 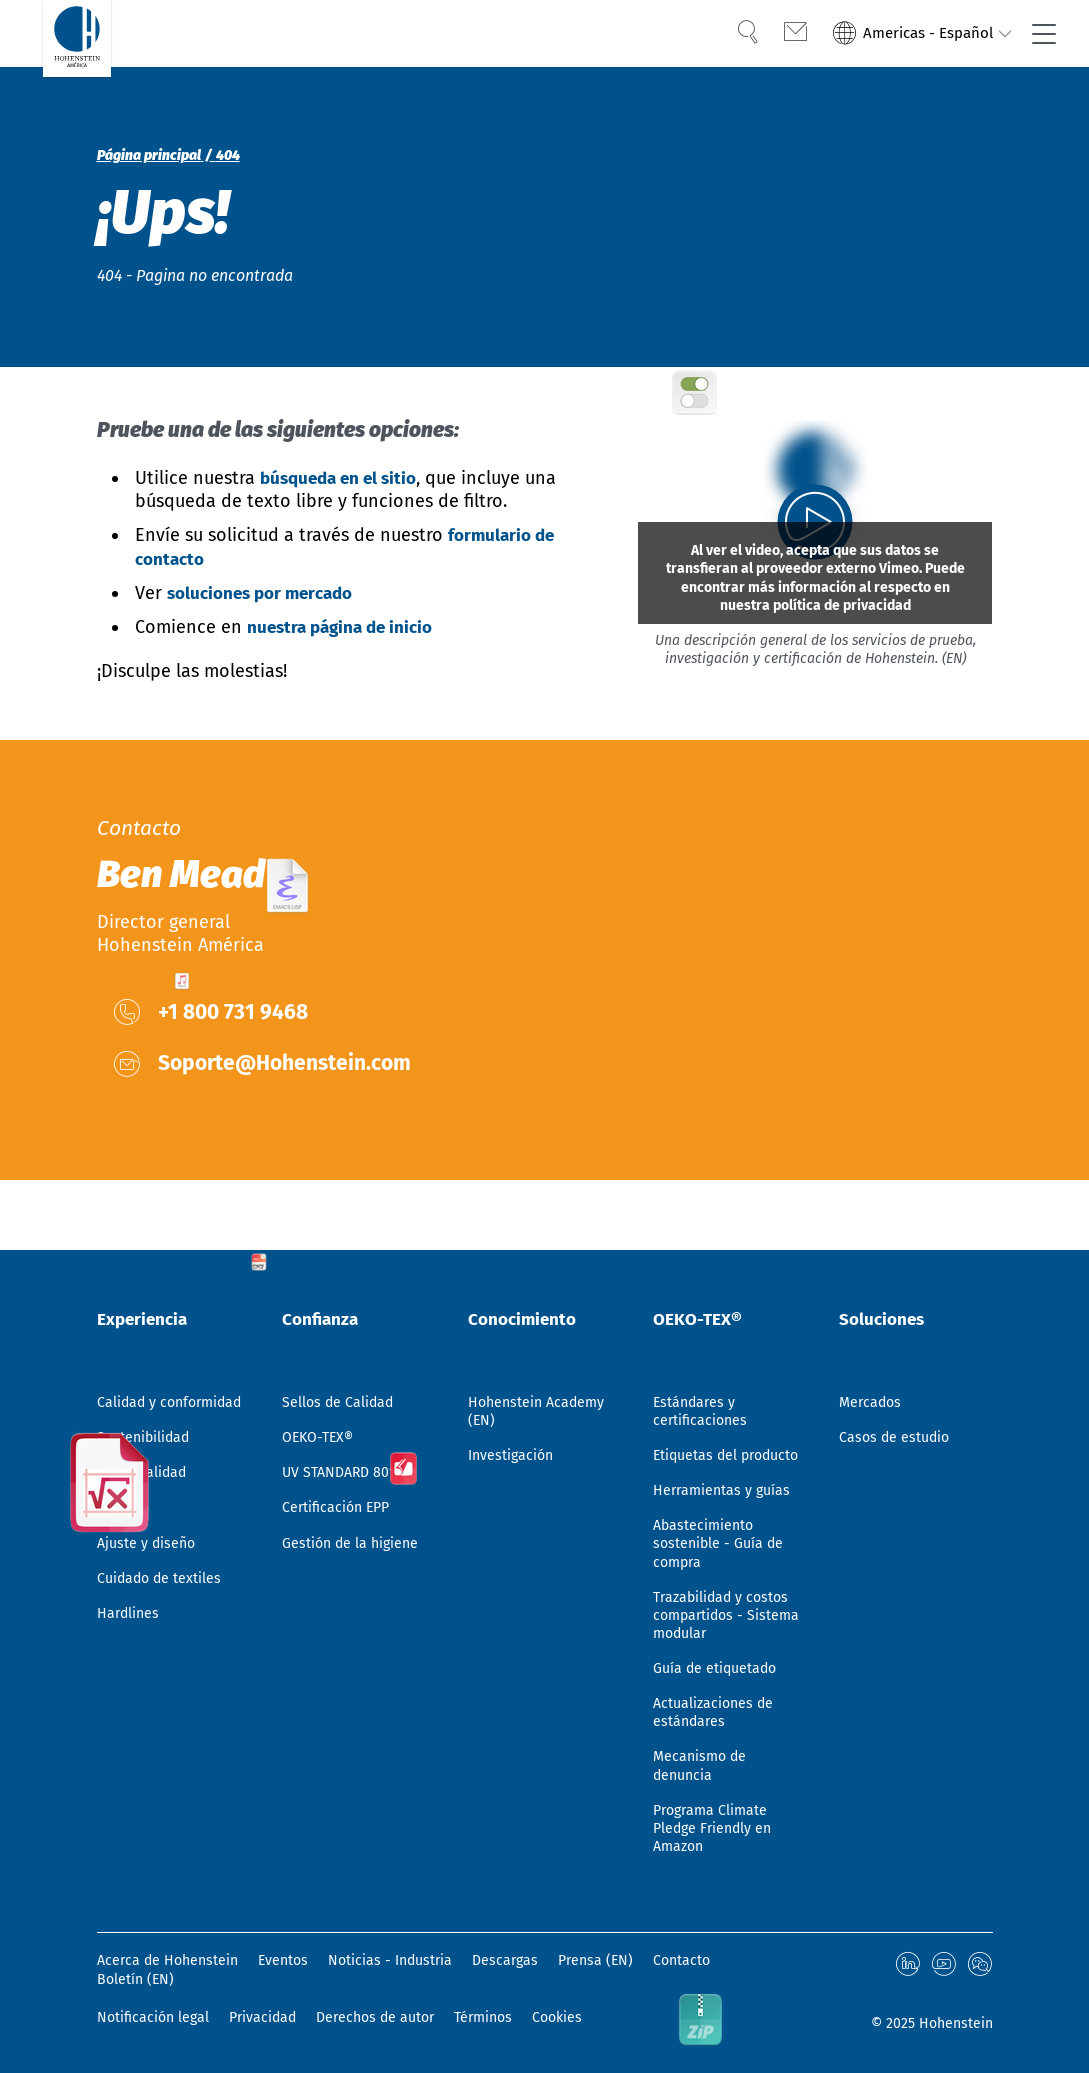 What do you see at coordinates (259, 1262) in the screenshot?
I see `open the Papers document viewer app` at bounding box center [259, 1262].